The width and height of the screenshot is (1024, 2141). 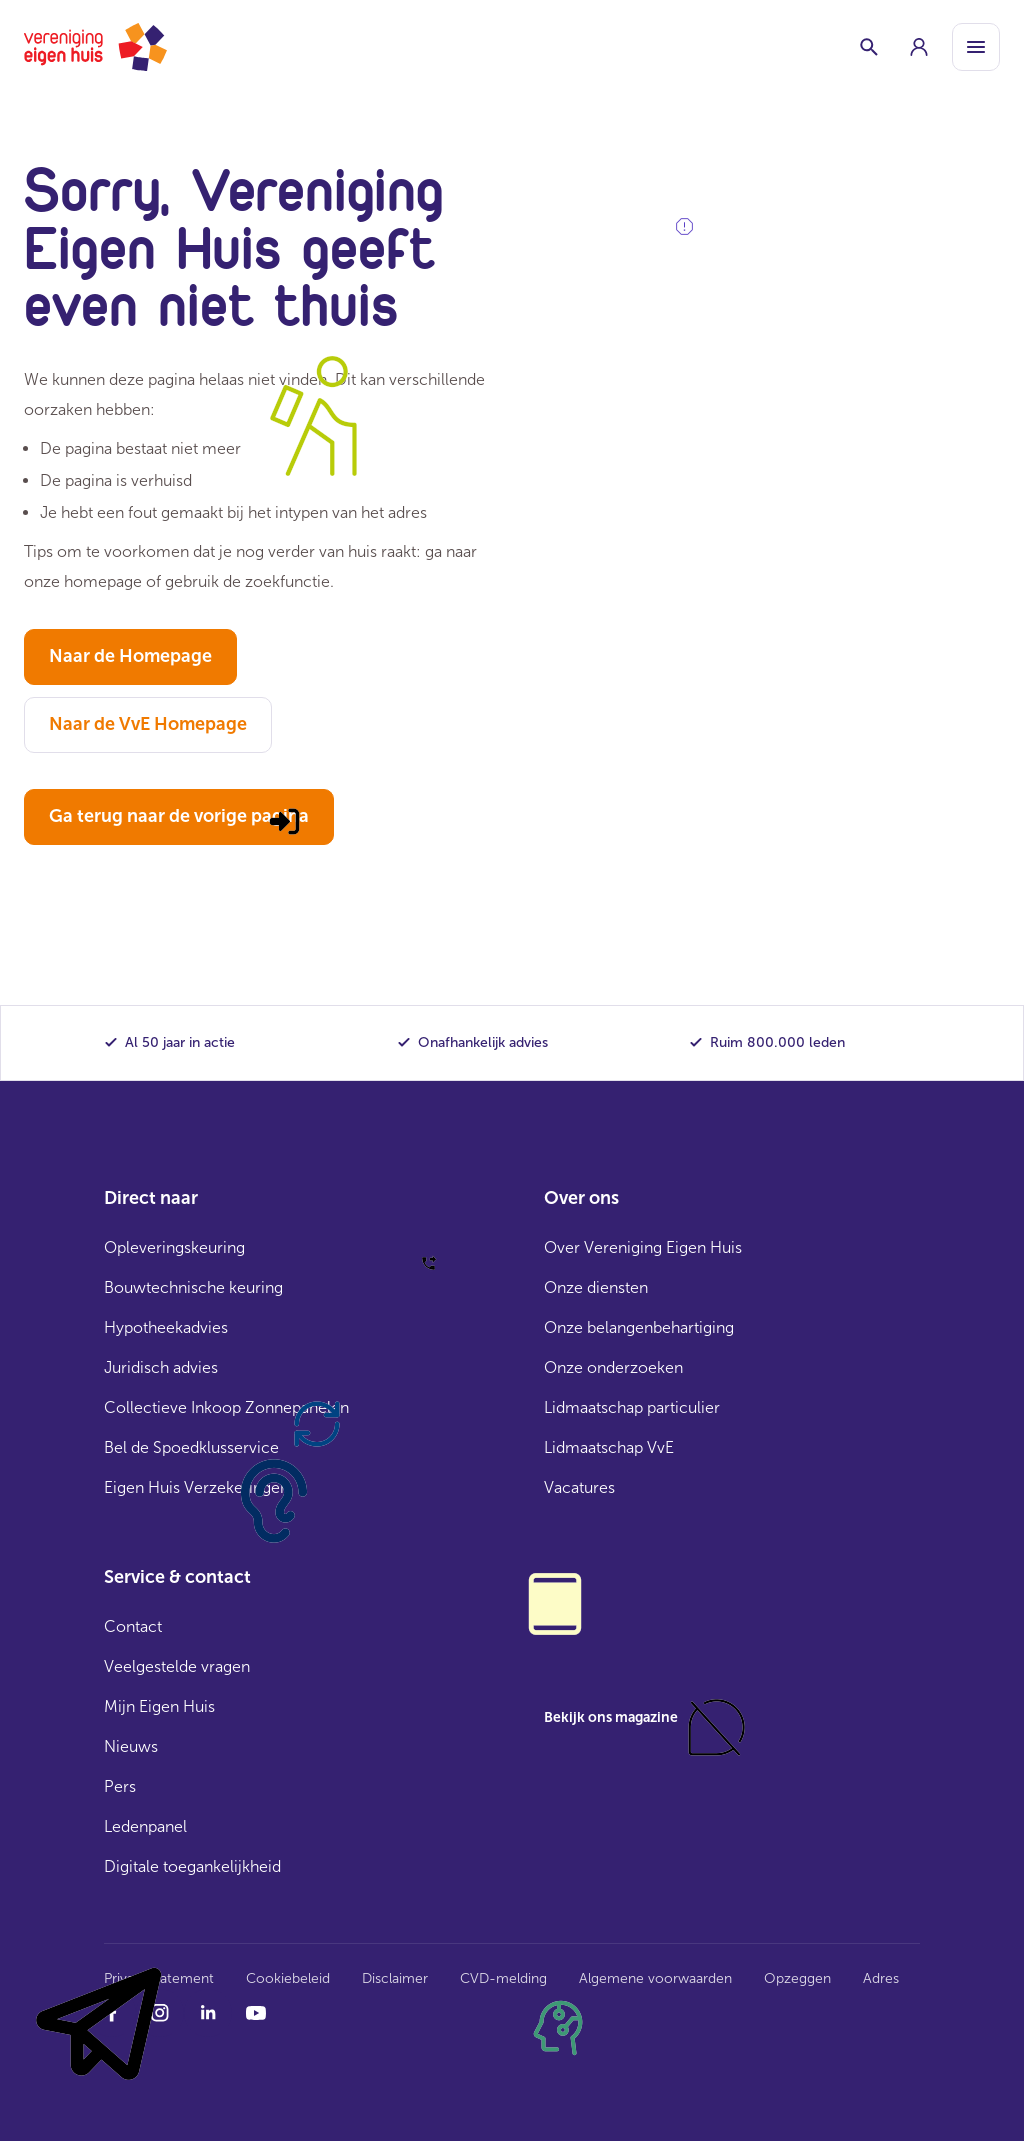 I want to click on mute or disable chat notifications, so click(x=715, y=1728).